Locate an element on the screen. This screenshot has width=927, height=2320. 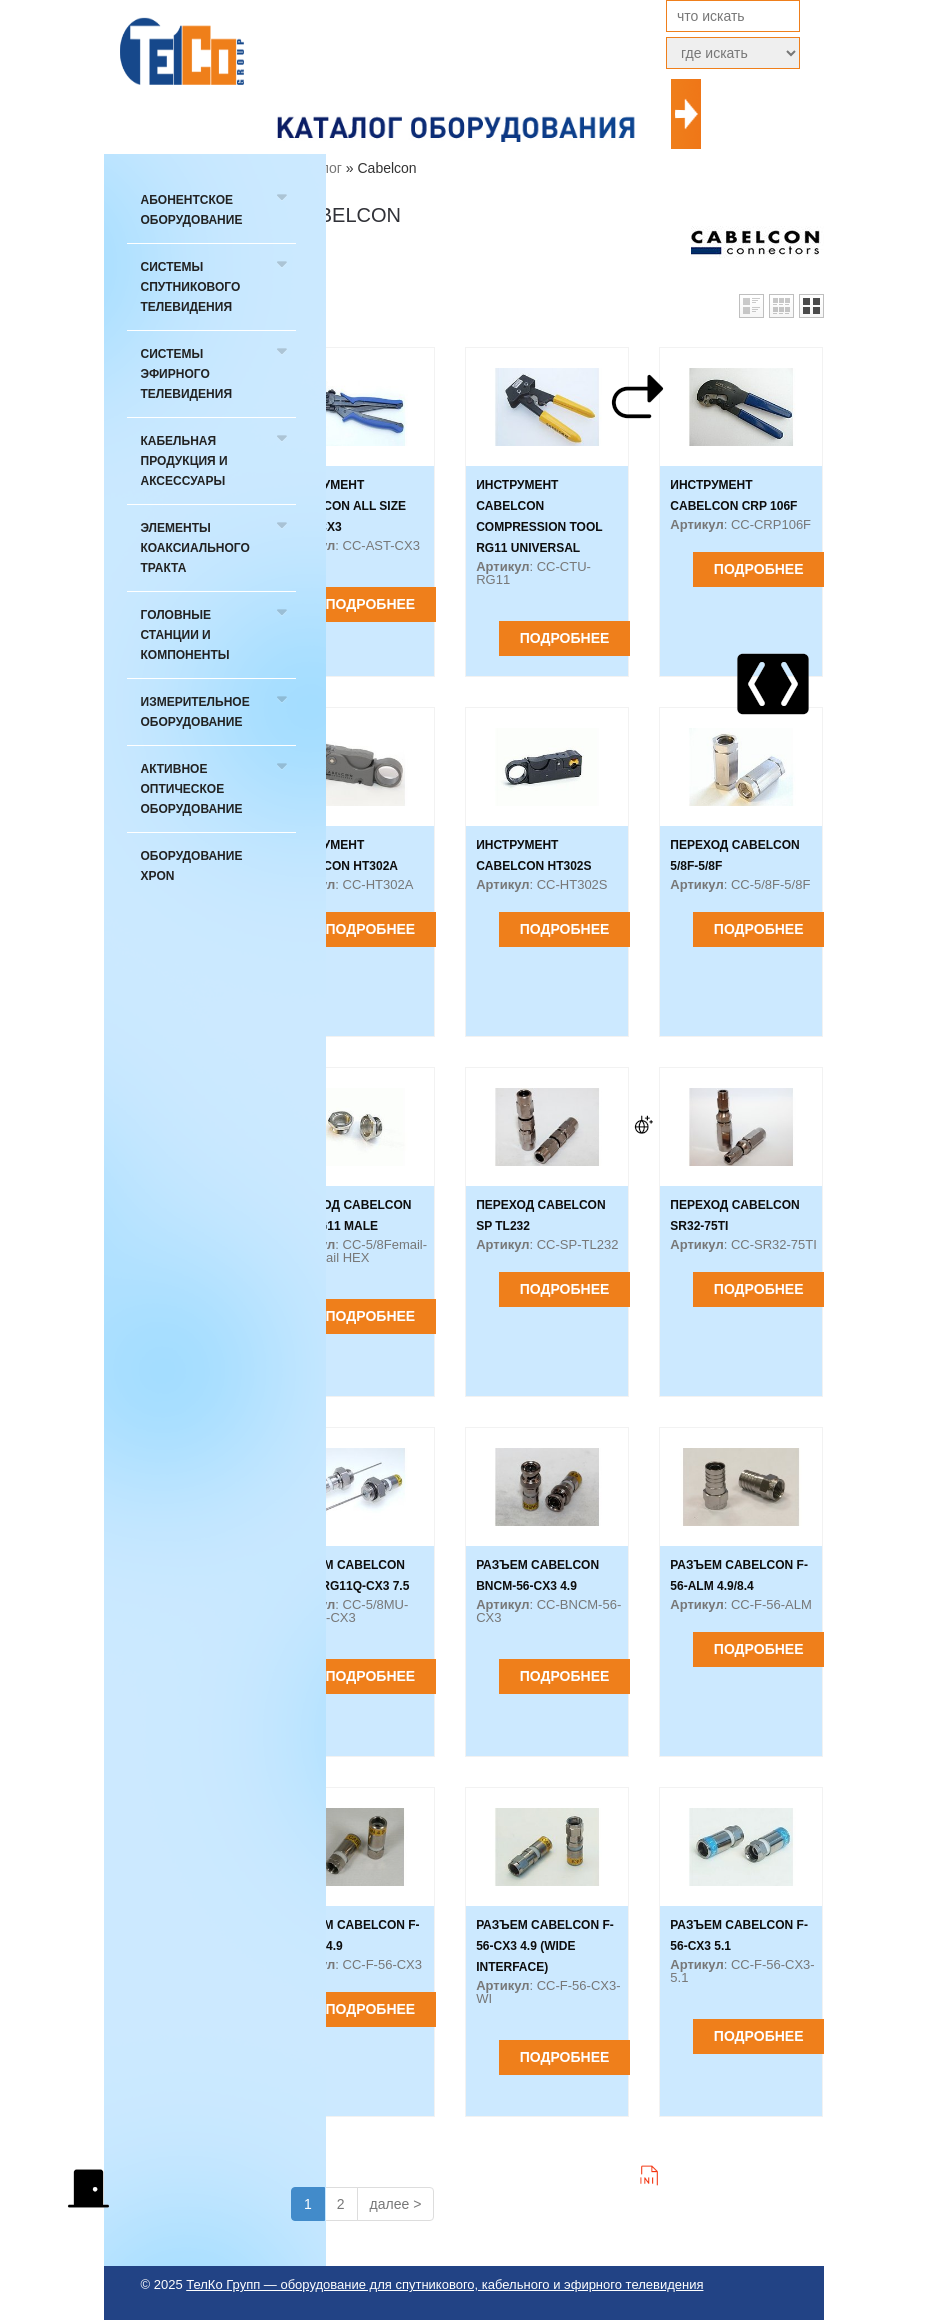
access party or event mode is located at coordinates (643, 1125).